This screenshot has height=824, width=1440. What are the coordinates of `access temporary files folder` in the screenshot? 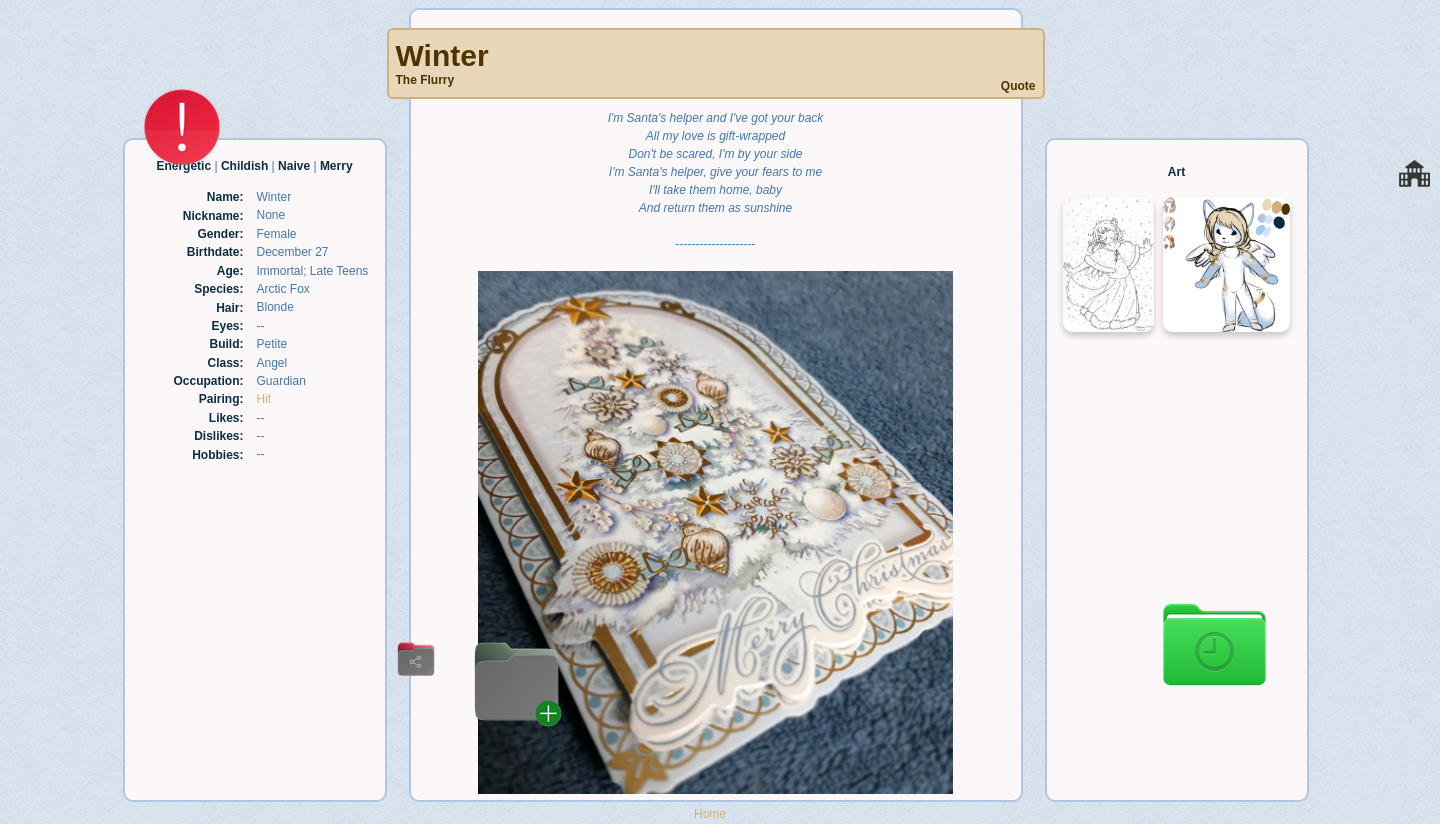 It's located at (1214, 644).